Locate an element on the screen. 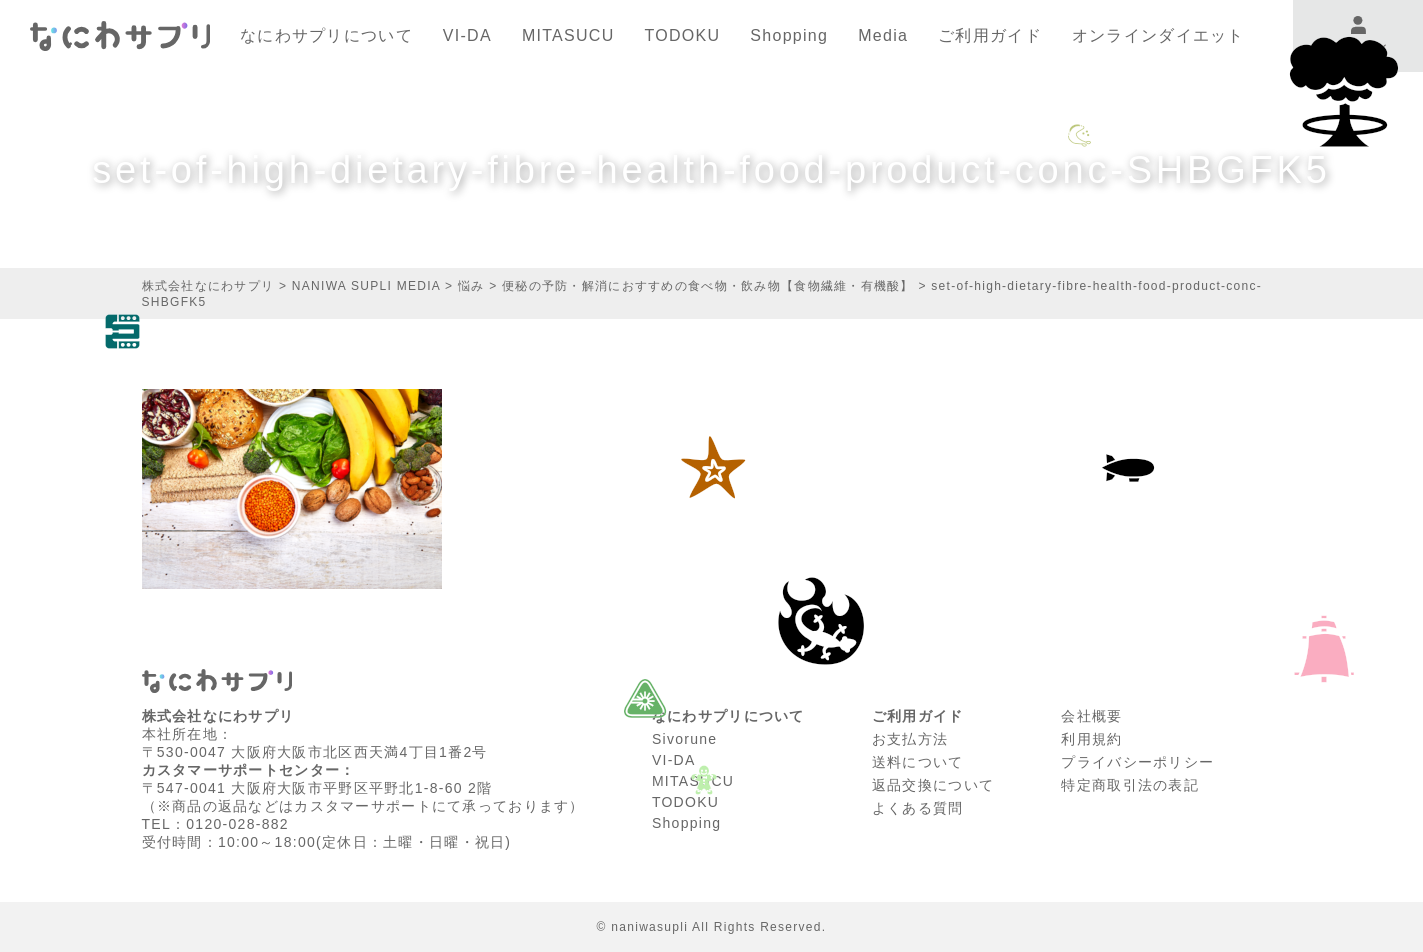 Image resolution: width=1423 pixels, height=952 pixels. navigate to sailing or boat-related content is located at coordinates (1324, 649).